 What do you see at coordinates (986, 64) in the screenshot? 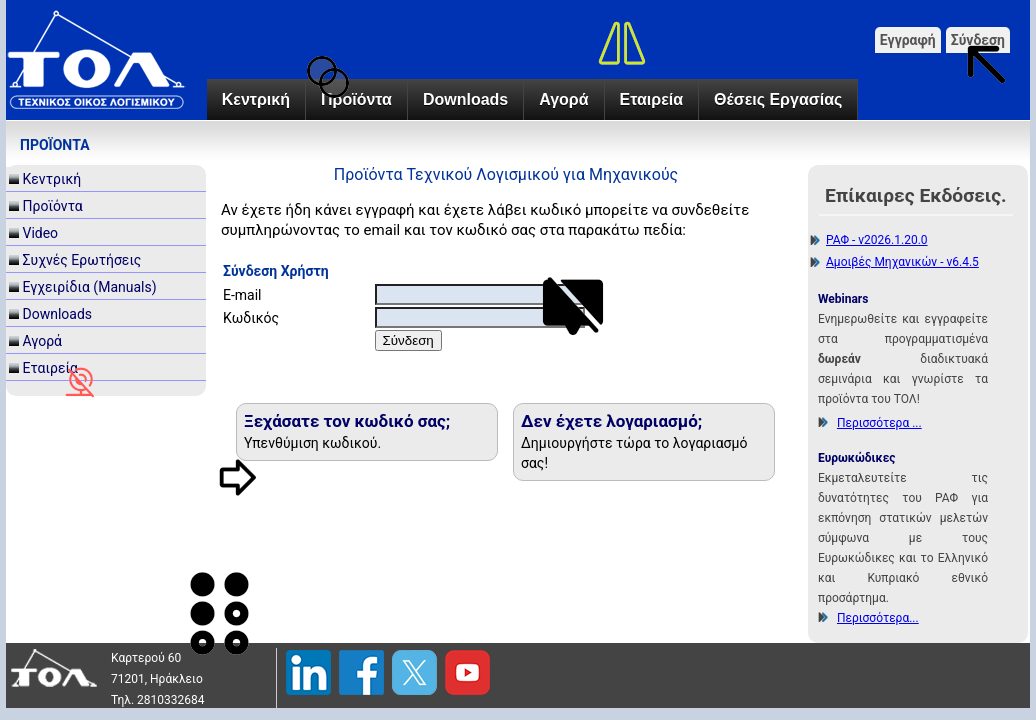
I see `navigate back or return to previous screen` at bounding box center [986, 64].